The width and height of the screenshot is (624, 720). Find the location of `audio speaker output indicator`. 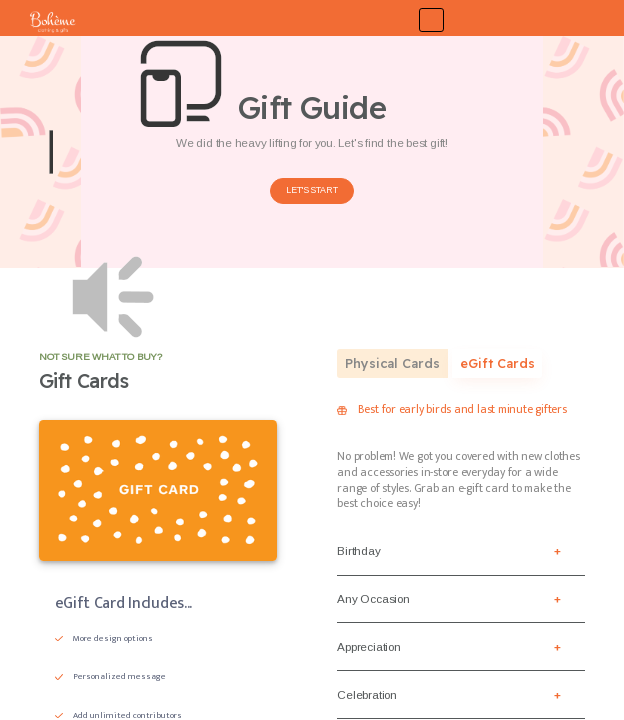

audio speaker output indicator is located at coordinates (113, 297).